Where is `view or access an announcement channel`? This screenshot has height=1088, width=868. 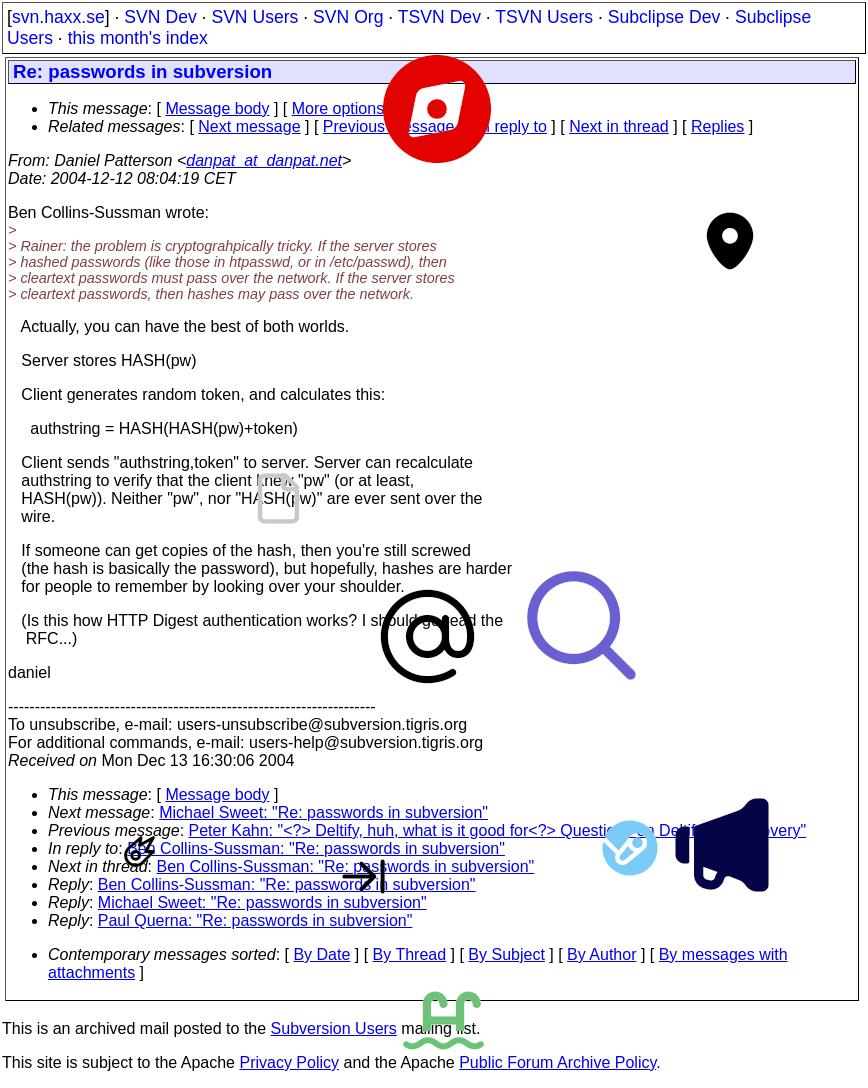 view or access an announcement channel is located at coordinates (722, 845).